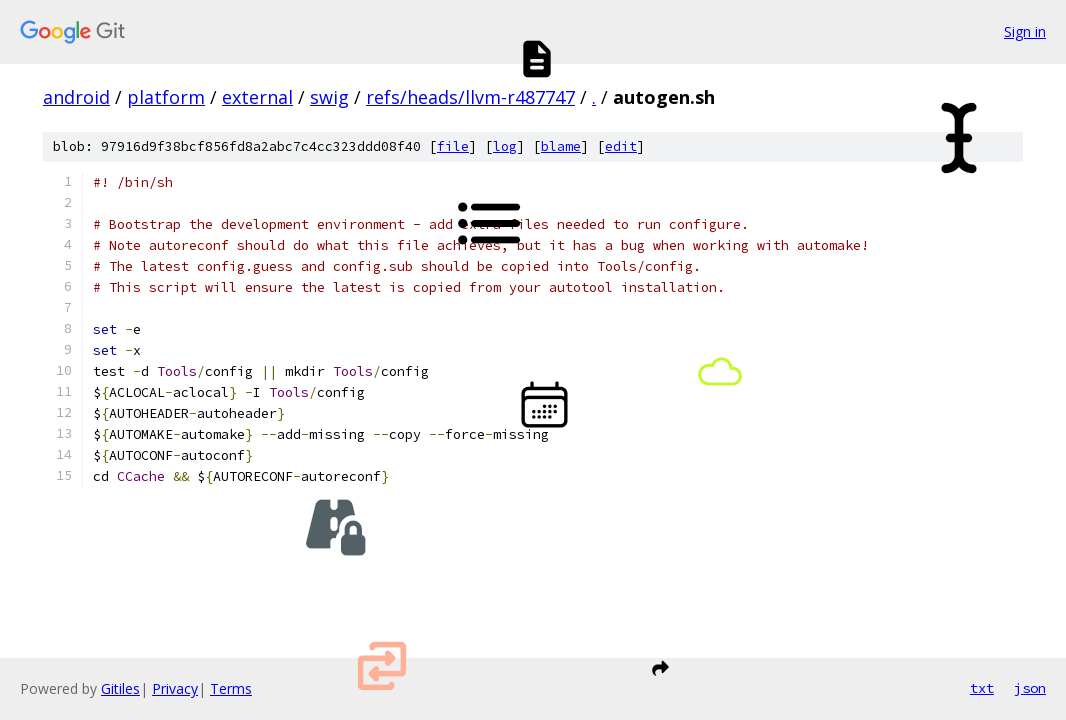 The width and height of the screenshot is (1066, 720). What do you see at coordinates (544, 404) in the screenshot?
I see `view calendar with scheduled events` at bounding box center [544, 404].